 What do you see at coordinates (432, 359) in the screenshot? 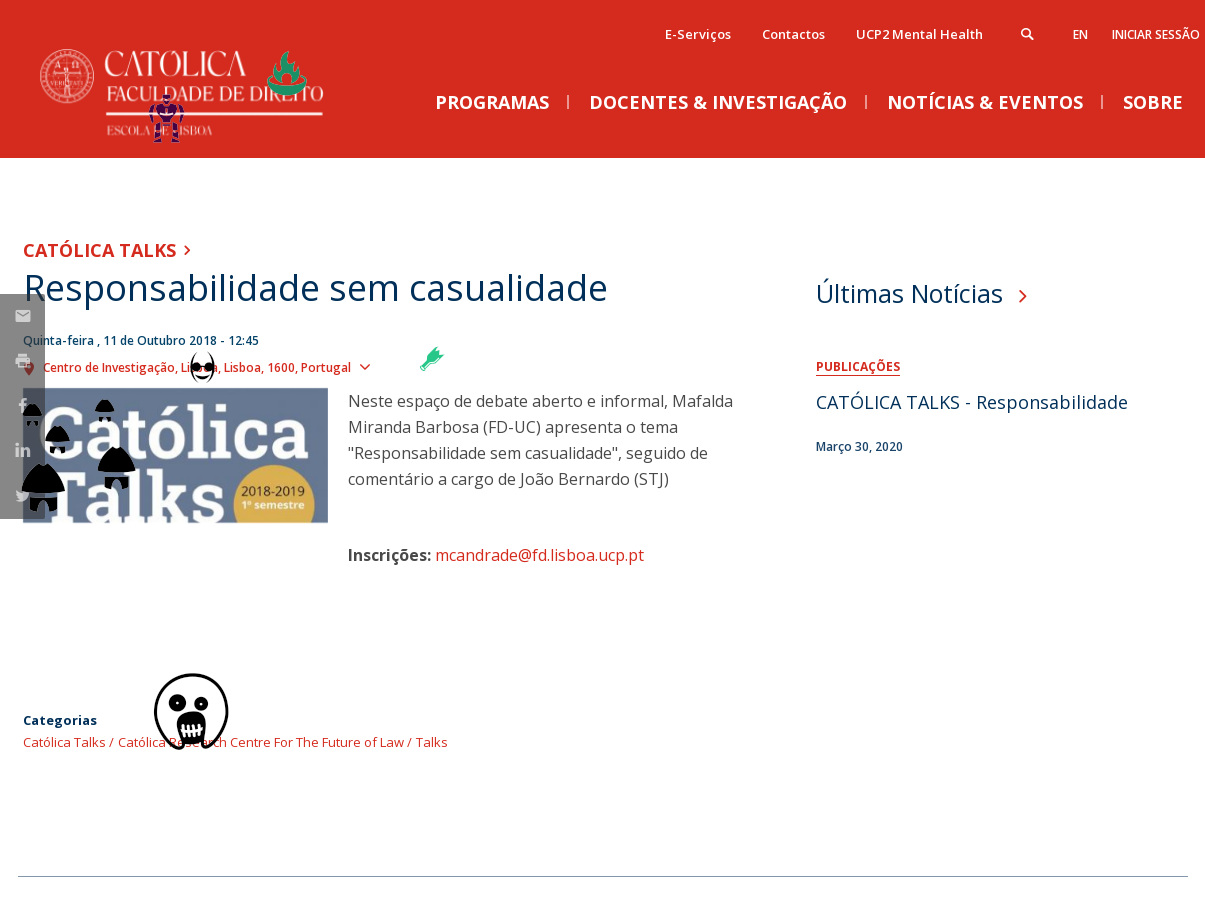
I see `indicates a broken or damaged item` at bounding box center [432, 359].